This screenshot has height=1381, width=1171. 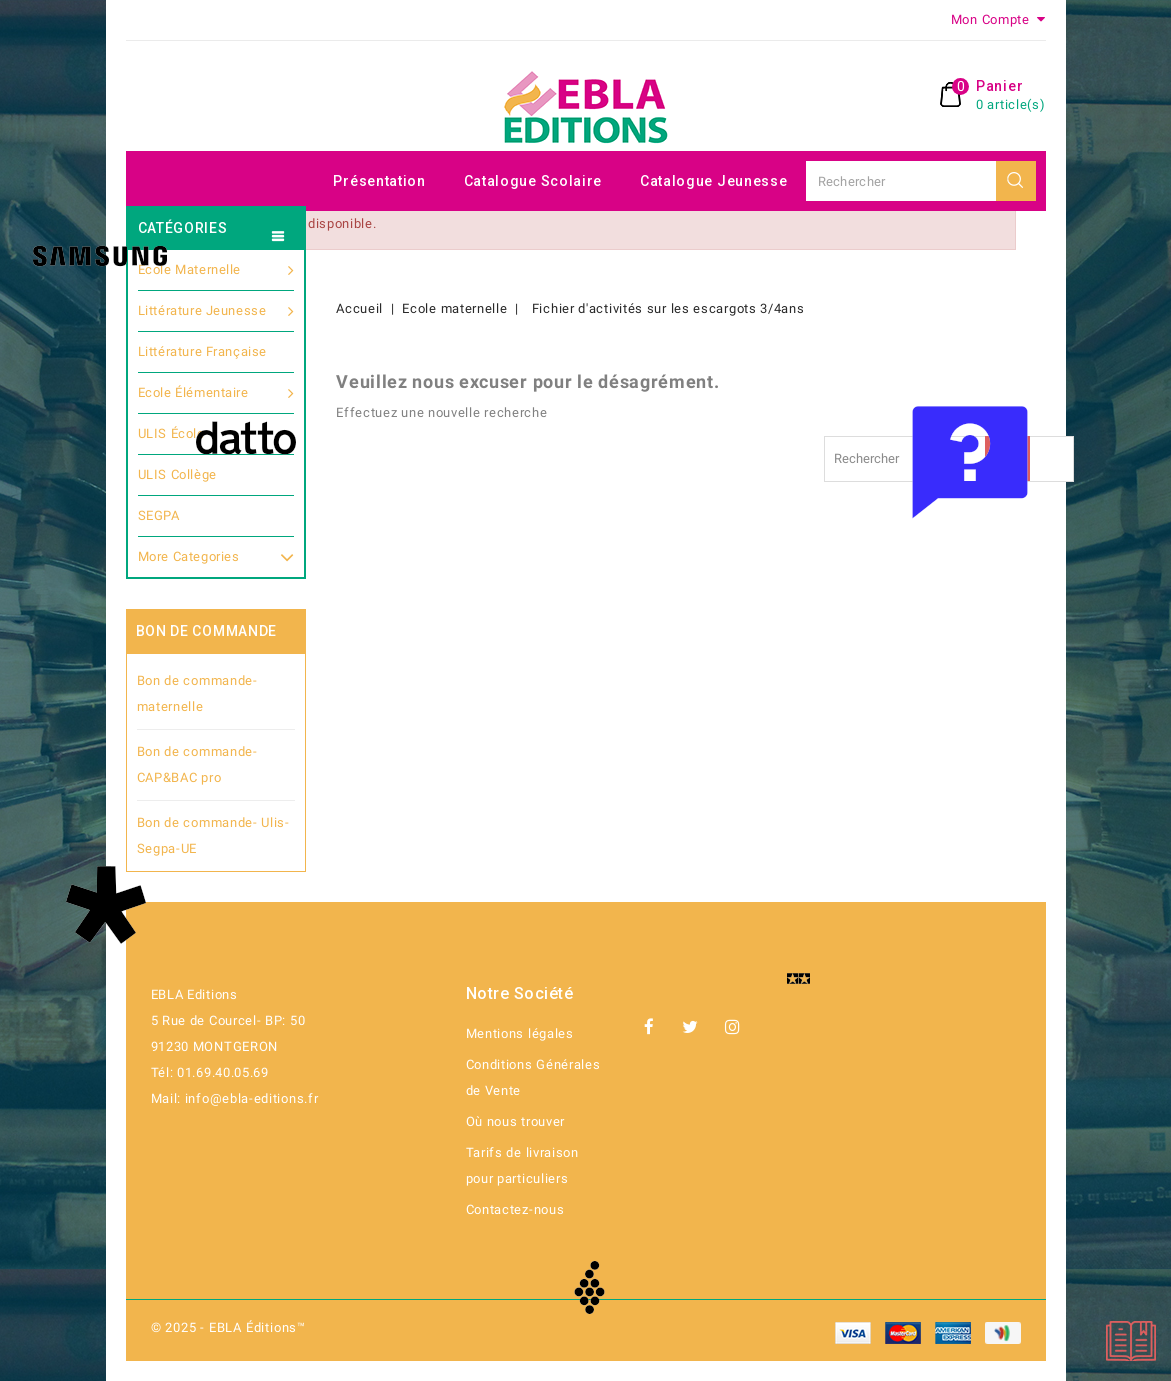 What do you see at coordinates (100, 256) in the screenshot?
I see `Samsung brand logo` at bounding box center [100, 256].